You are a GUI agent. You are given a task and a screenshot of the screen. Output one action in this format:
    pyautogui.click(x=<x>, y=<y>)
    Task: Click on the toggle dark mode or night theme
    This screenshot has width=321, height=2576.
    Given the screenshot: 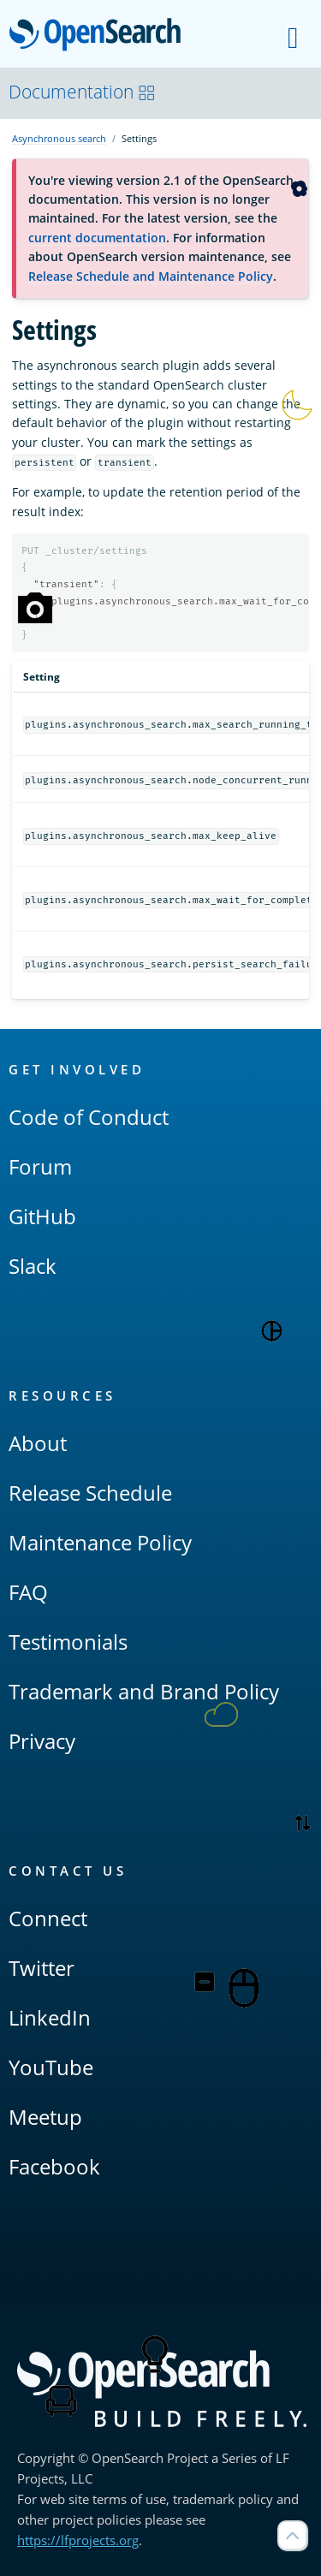 What is the action you would take?
    pyautogui.click(x=296, y=406)
    